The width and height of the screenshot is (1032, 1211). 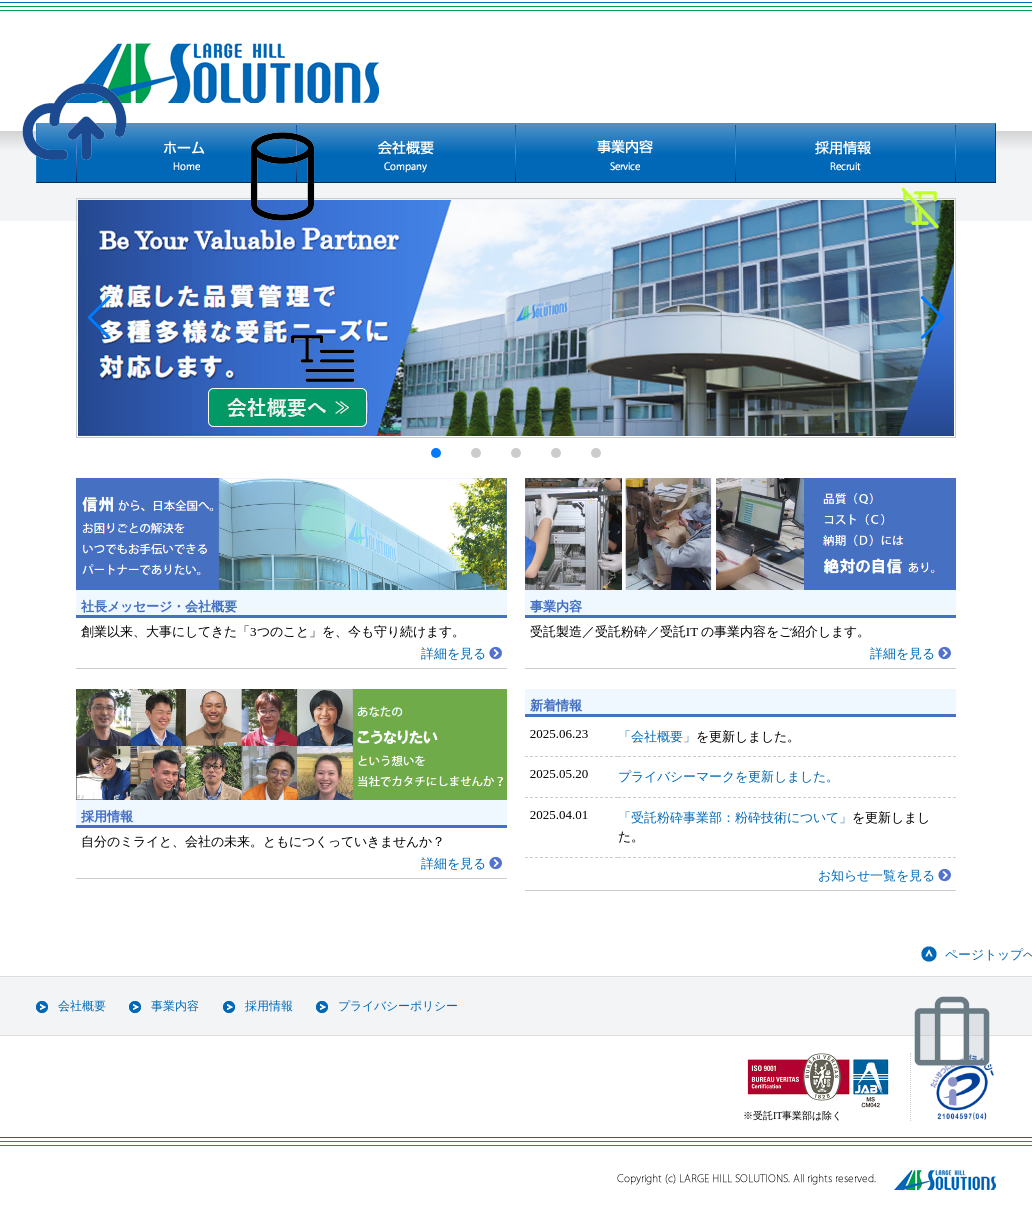 I want to click on access travel or trip planning features, so click(x=952, y=1034).